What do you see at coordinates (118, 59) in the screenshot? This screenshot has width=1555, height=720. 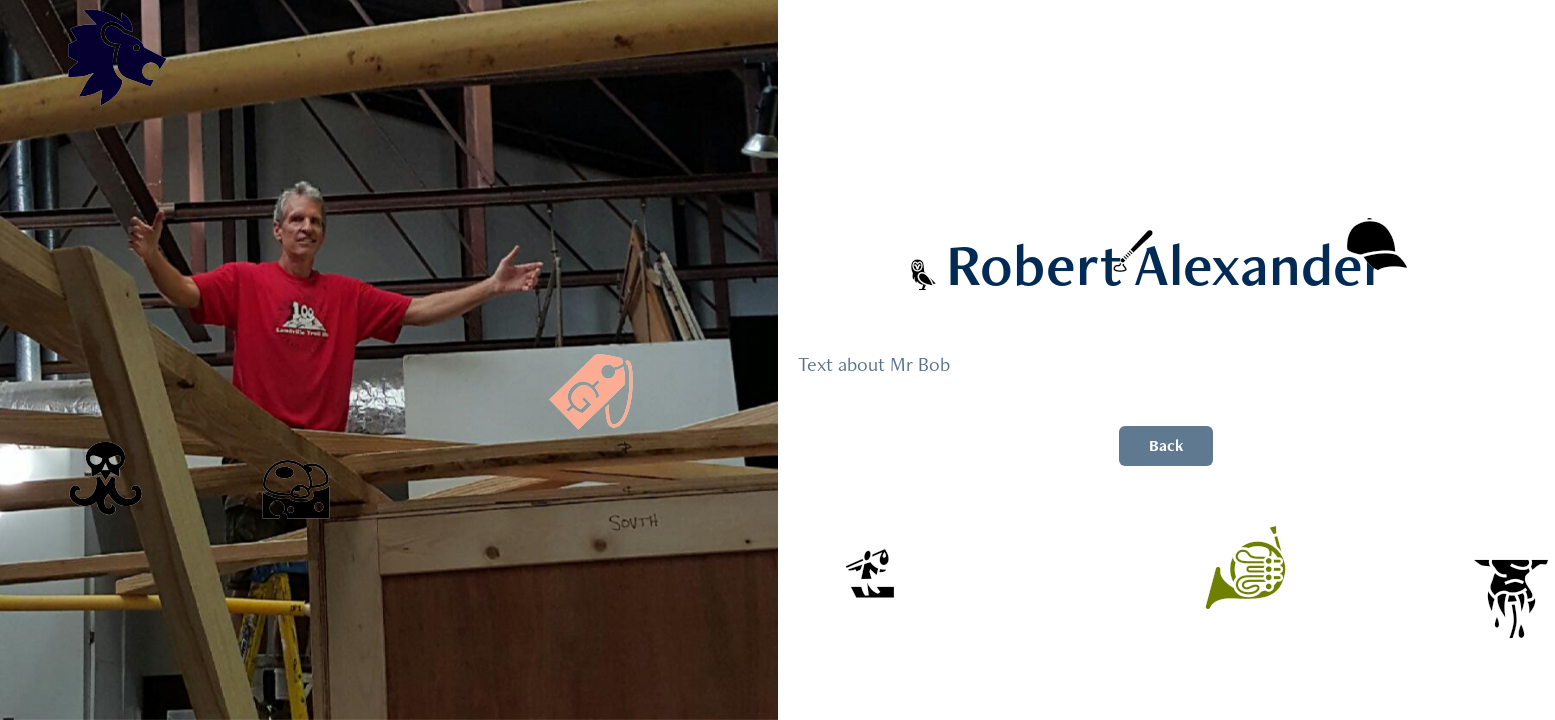 I see `represents a lion character or avatar in a game` at bounding box center [118, 59].